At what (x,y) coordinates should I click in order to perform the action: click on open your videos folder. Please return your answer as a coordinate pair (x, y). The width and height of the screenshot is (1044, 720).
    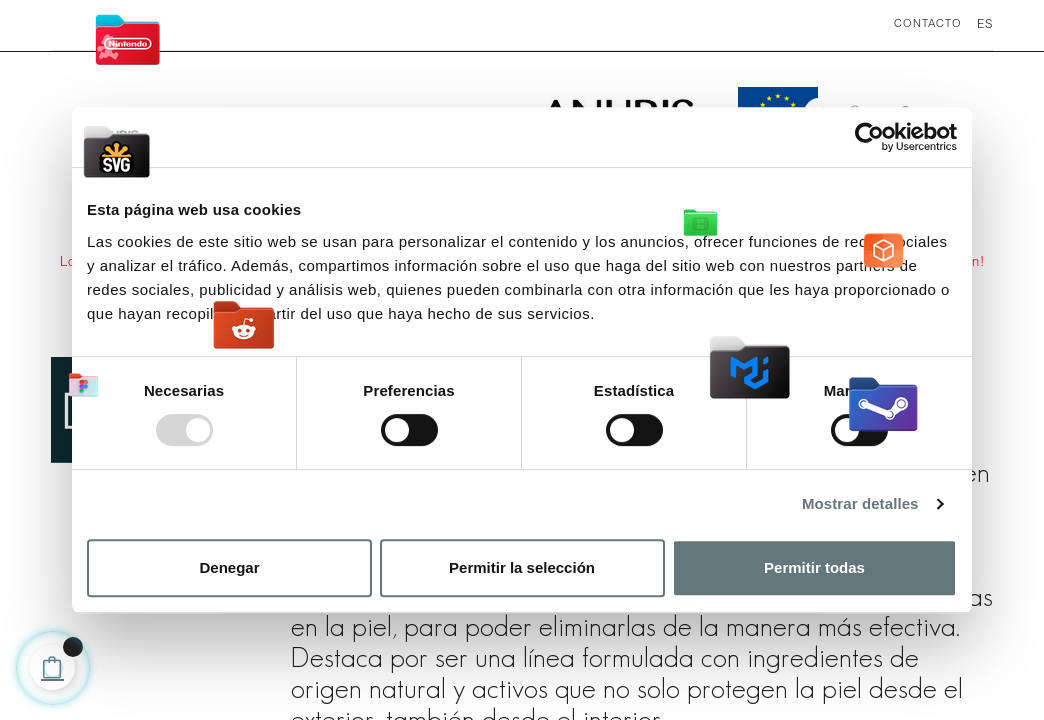
    Looking at the image, I should click on (700, 222).